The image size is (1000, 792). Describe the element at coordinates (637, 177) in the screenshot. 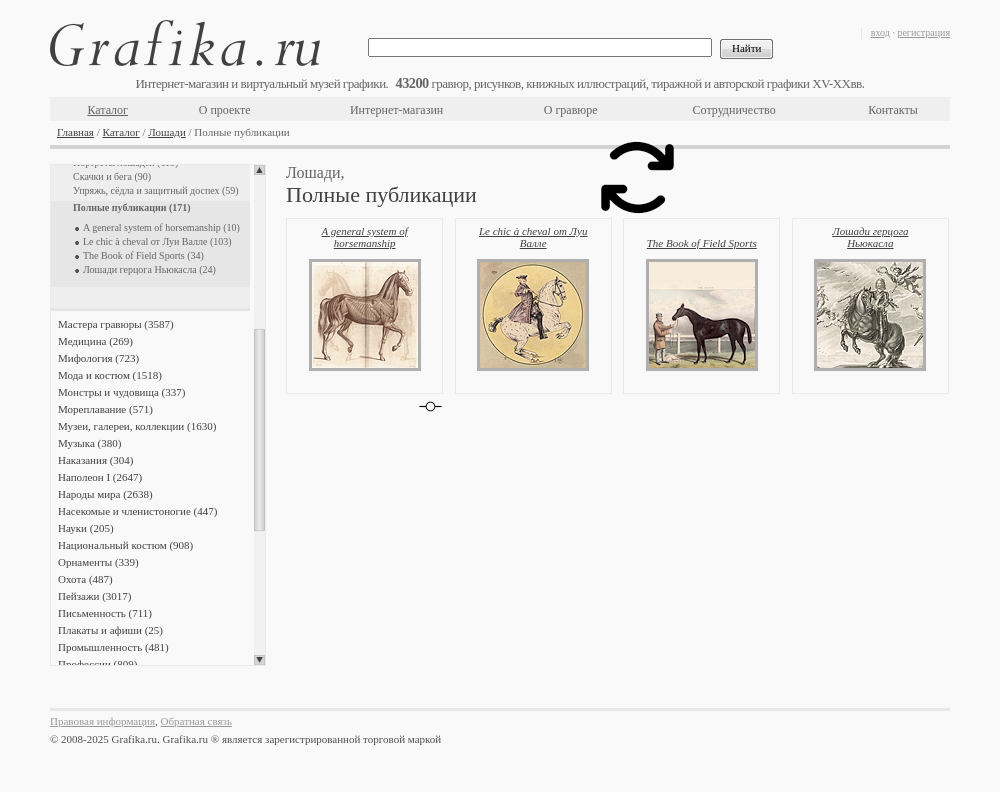

I see `refresh or reload content` at that location.